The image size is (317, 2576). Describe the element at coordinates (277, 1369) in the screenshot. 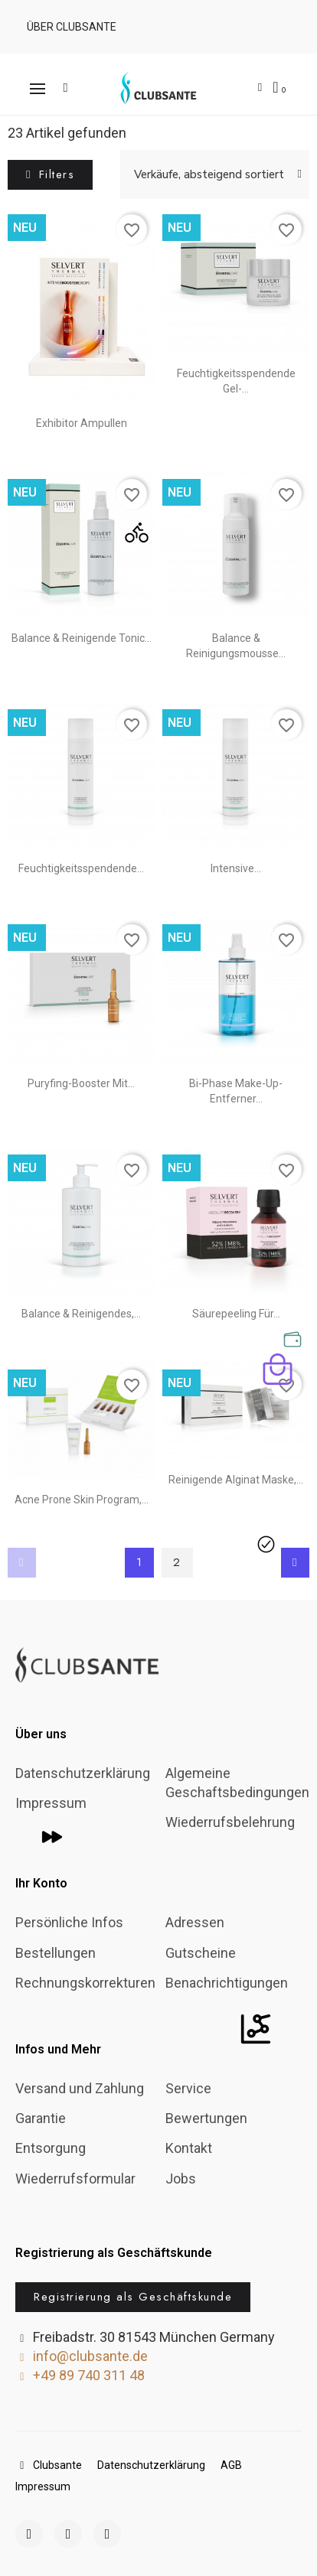

I see `view your shopping bag` at that location.